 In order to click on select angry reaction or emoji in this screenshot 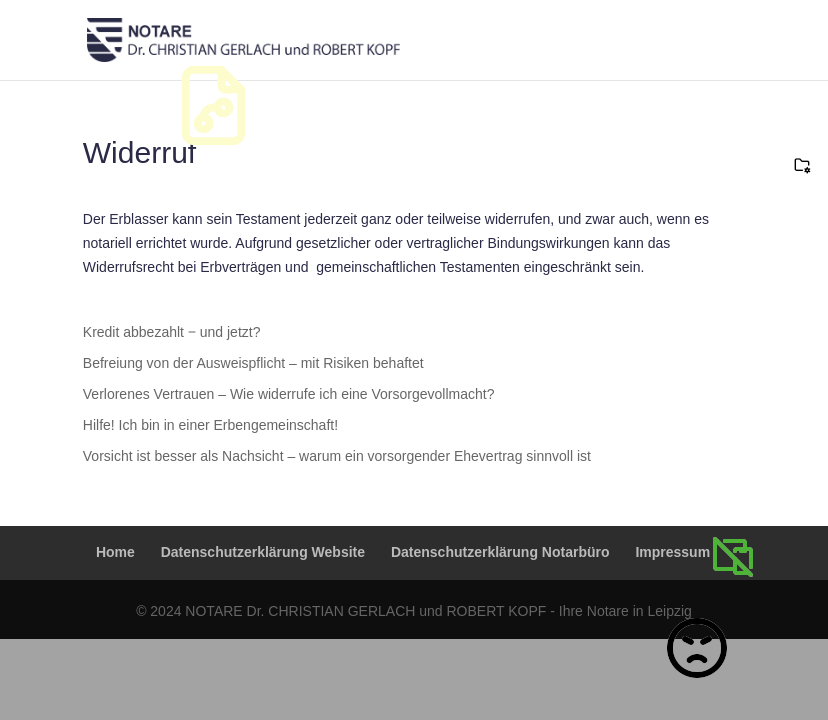, I will do `click(697, 648)`.